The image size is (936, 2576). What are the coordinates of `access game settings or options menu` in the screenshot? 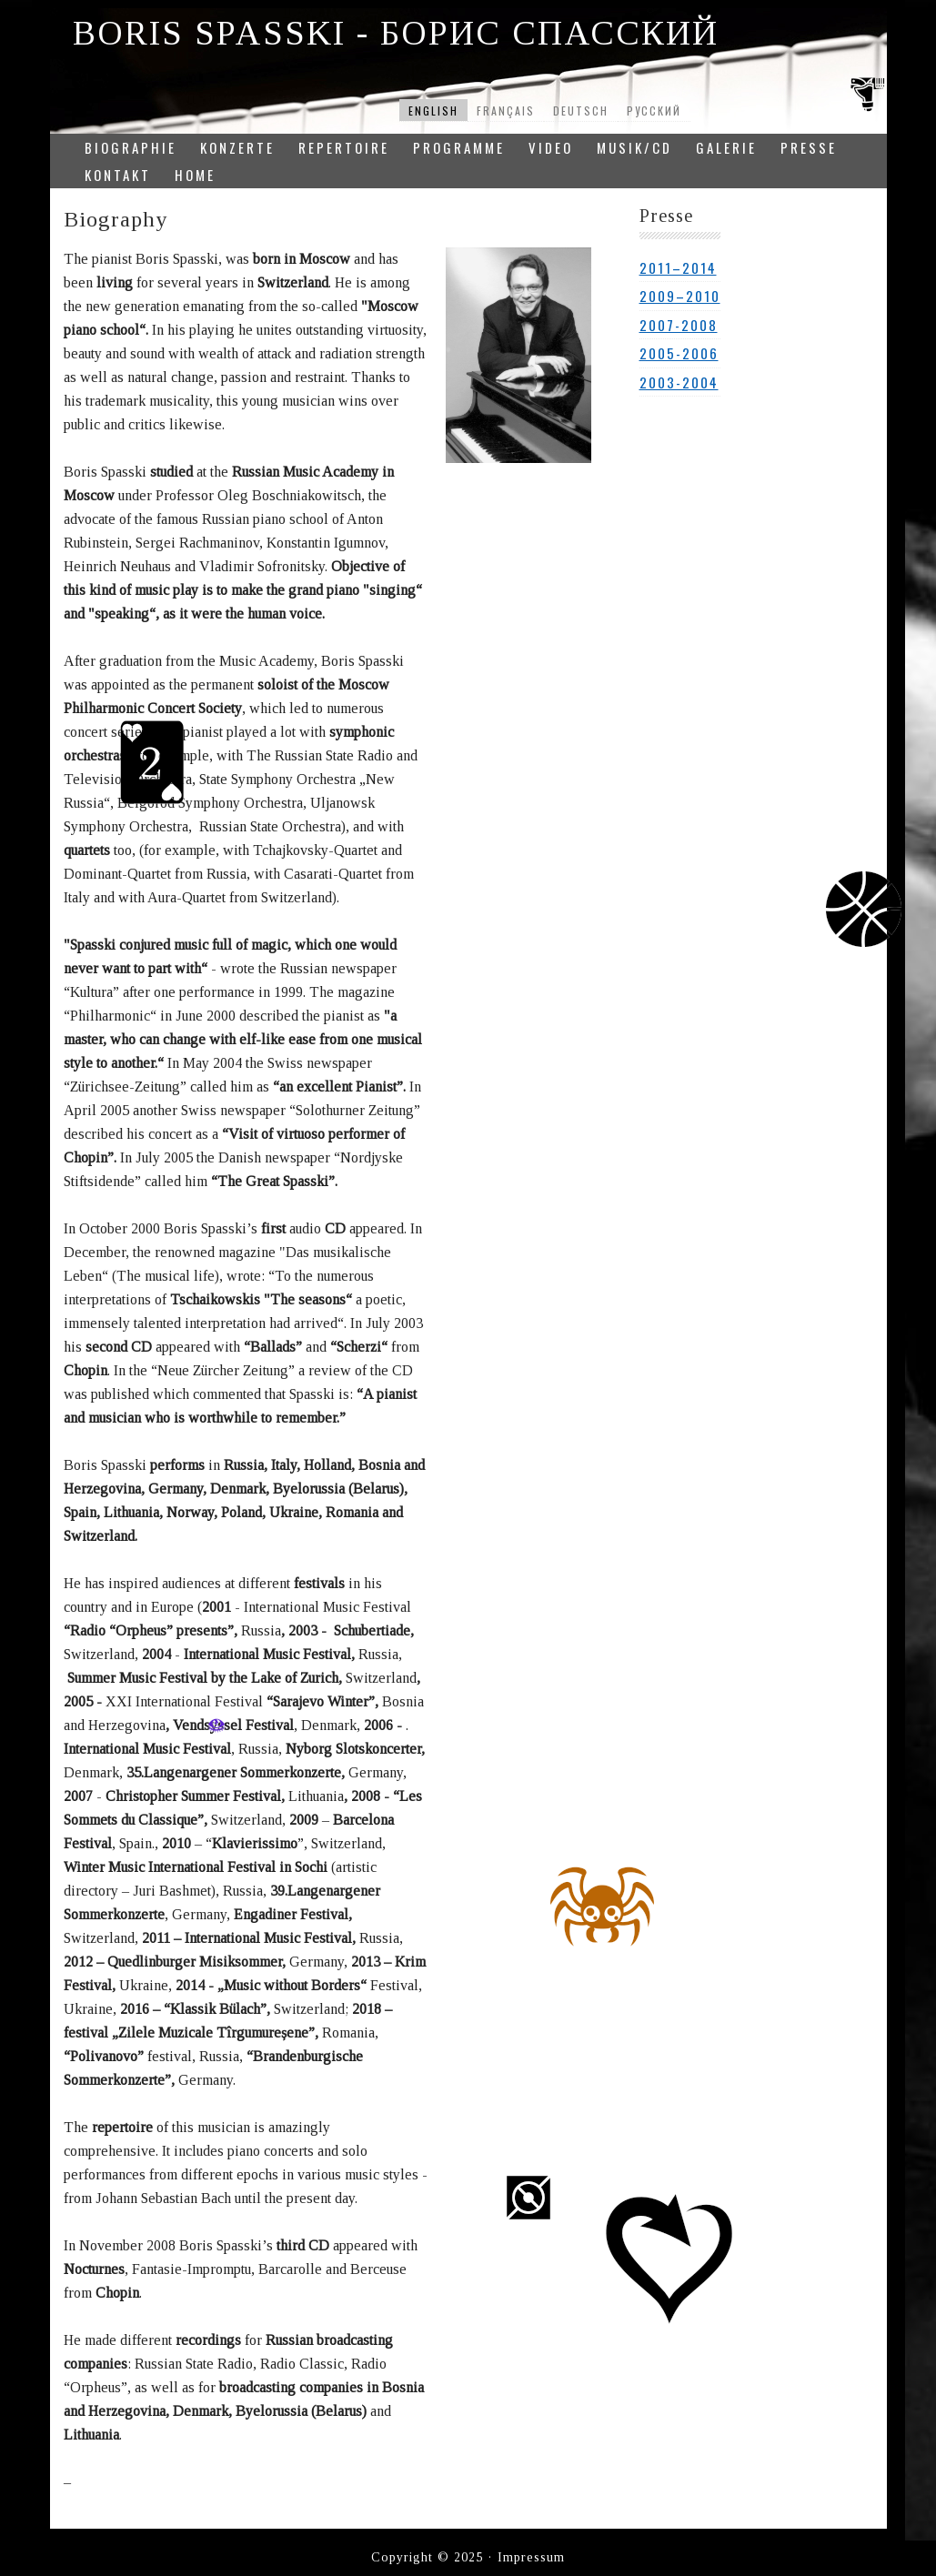 It's located at (528, 2198).